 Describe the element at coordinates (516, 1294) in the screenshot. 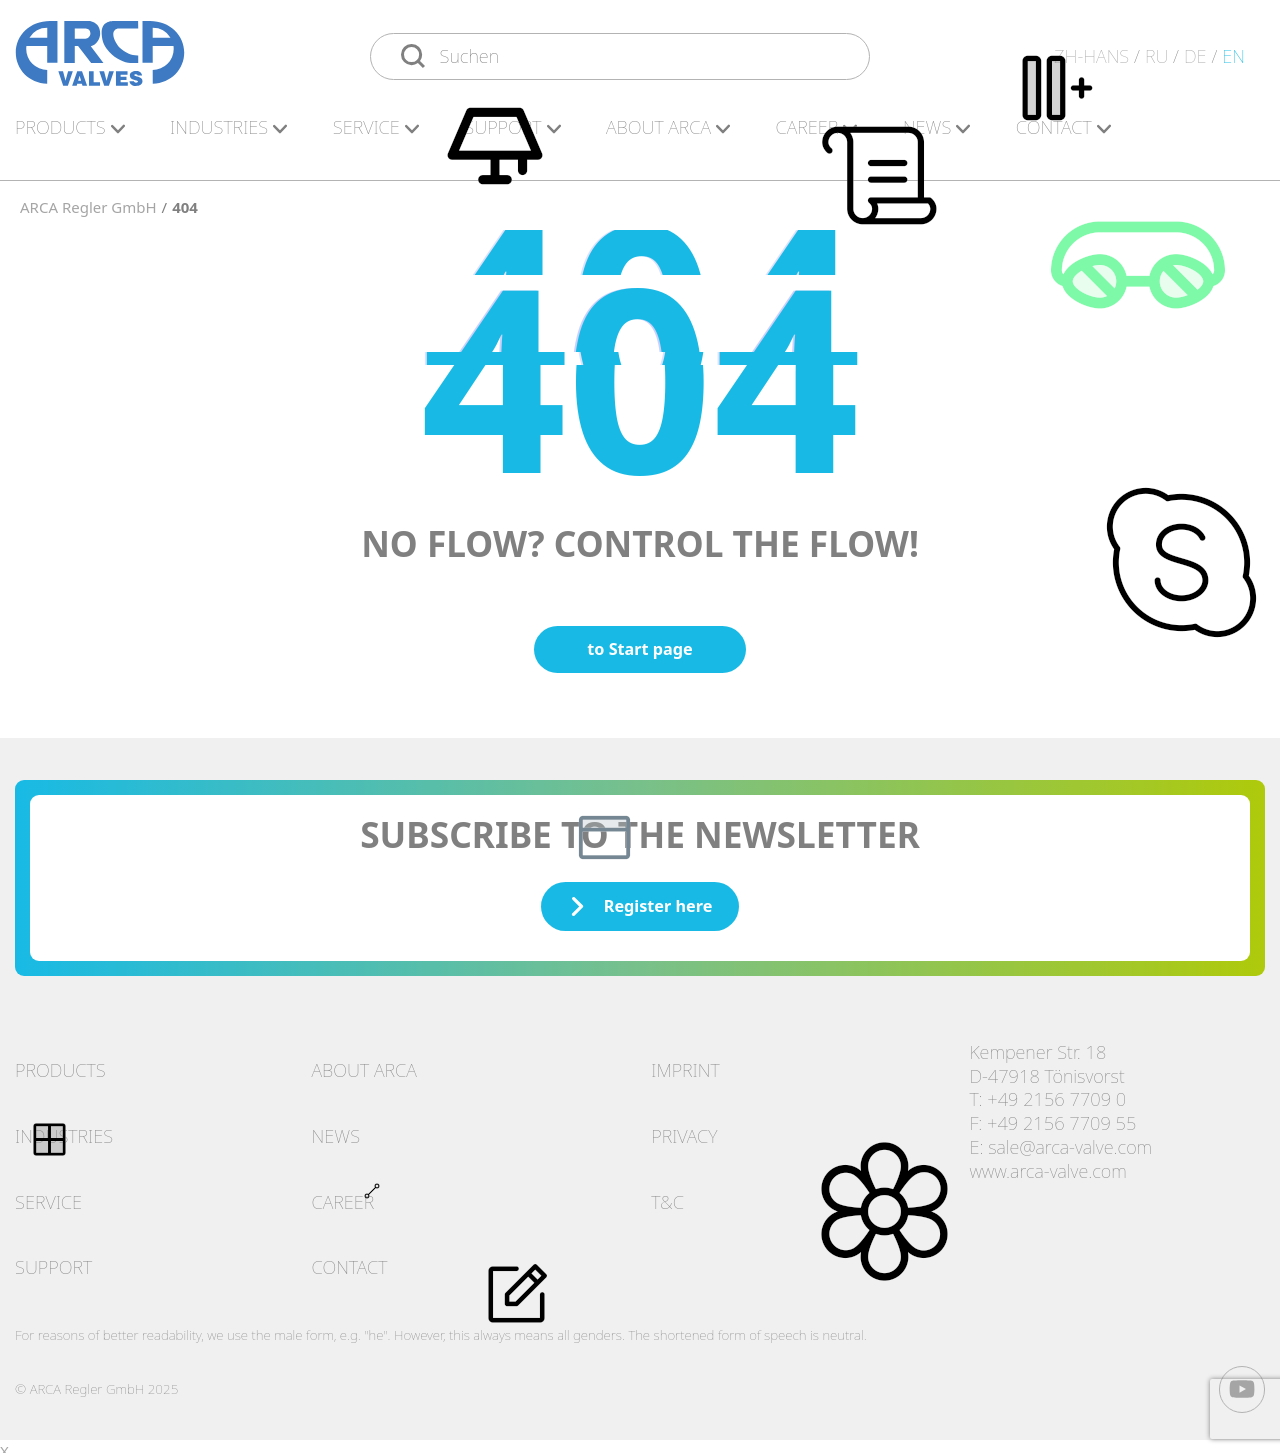

I see `compose a new note` at that location.